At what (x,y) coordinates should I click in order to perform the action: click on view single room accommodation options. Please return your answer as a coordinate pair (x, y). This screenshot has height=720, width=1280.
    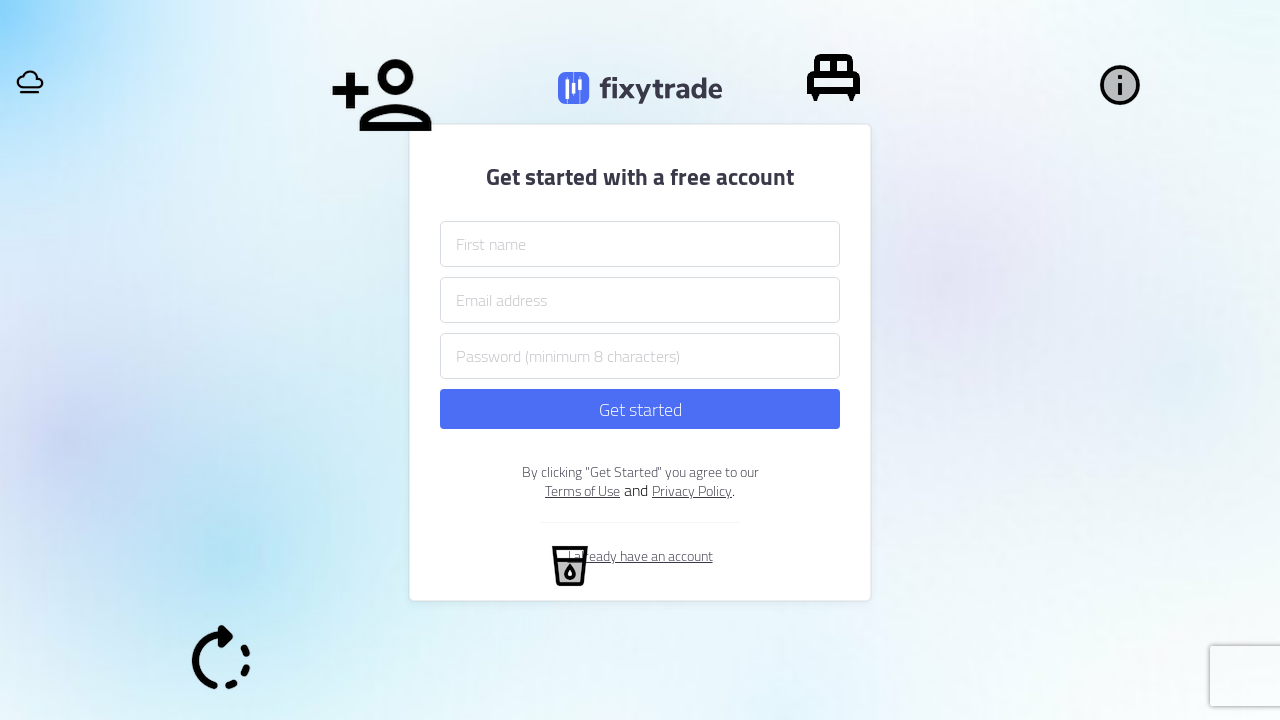
    Looking at the image, I should click on (833, 77).